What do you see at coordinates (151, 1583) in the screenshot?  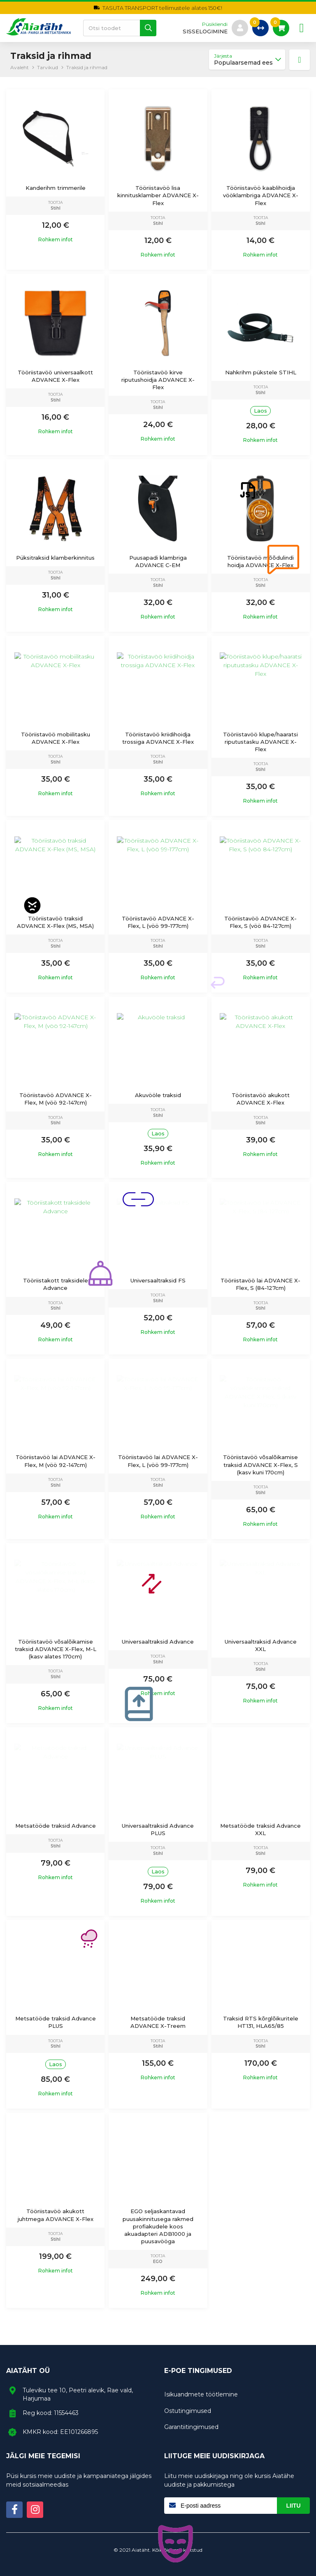 I see `resize element diagonally` at bounding box center [151, 1583].